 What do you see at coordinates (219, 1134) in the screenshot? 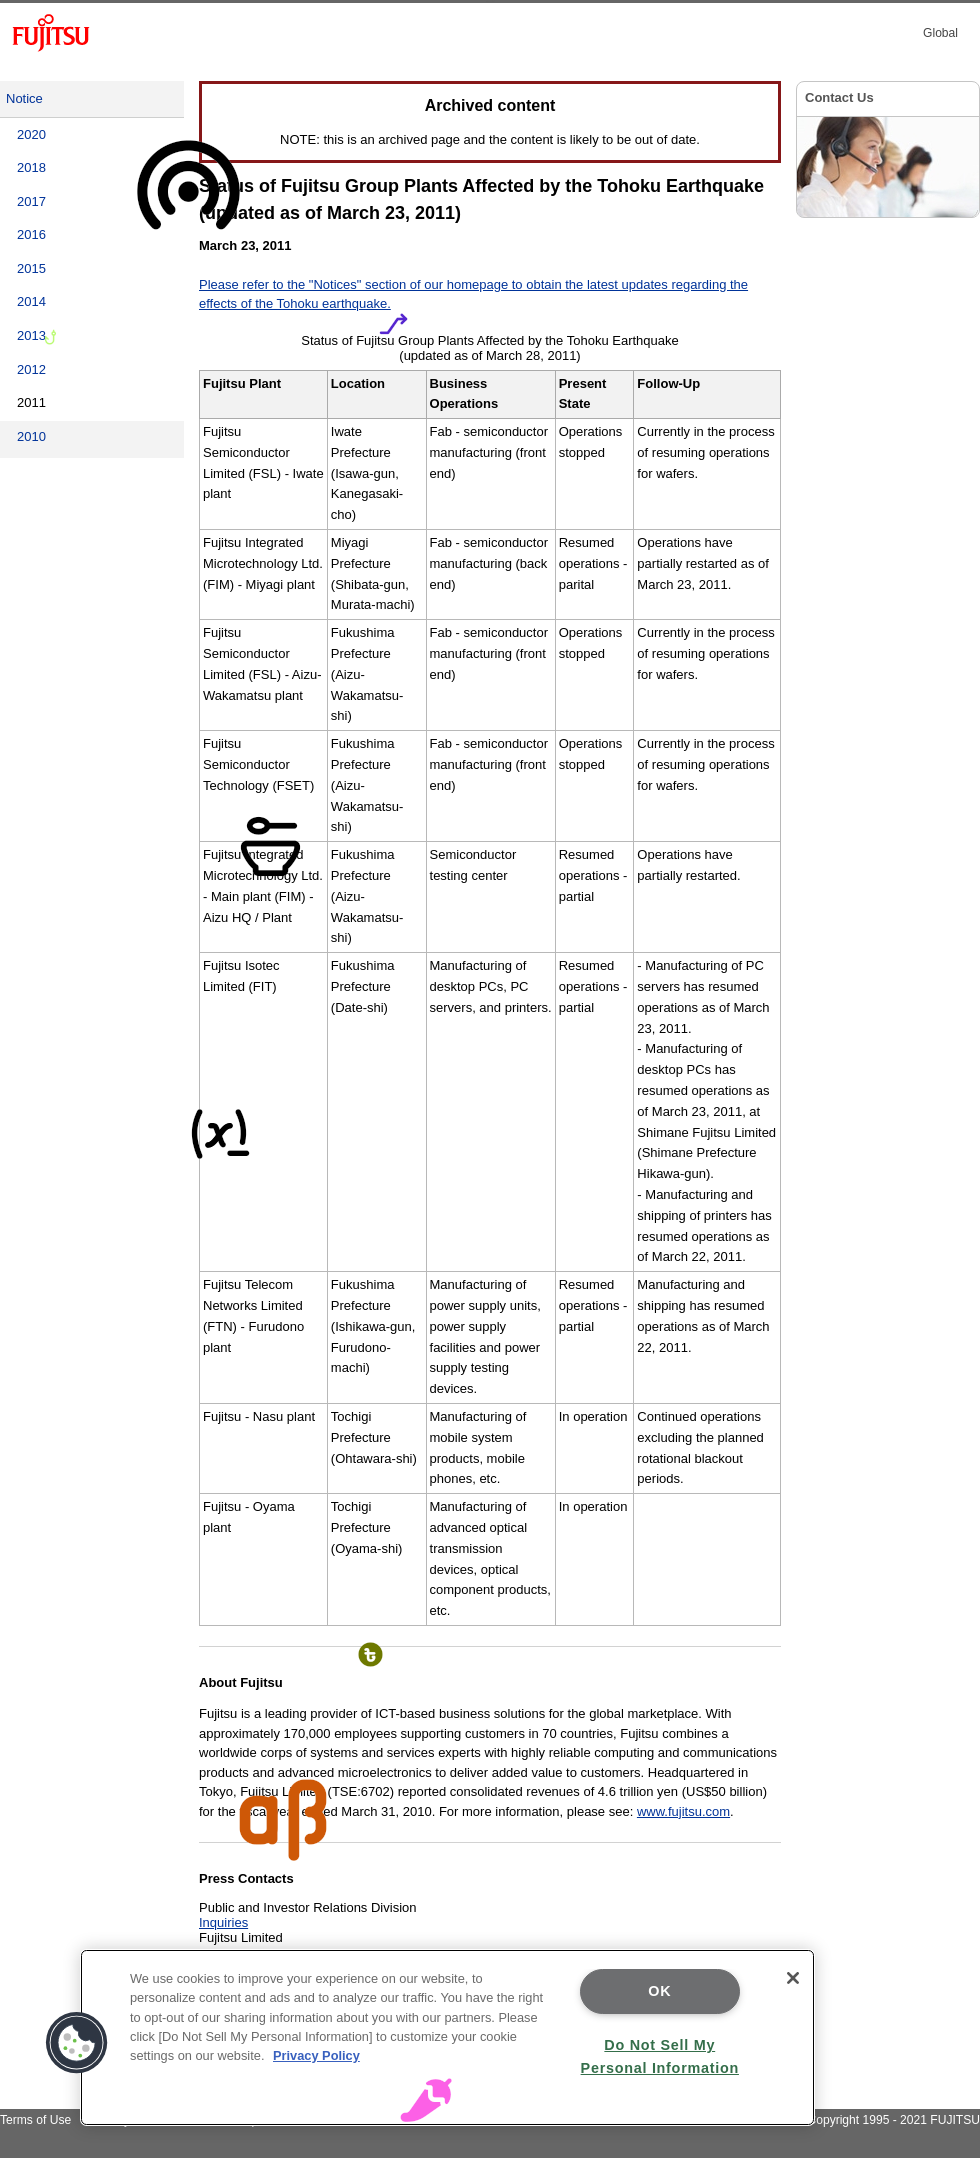
I see `remove a variable from an equation or formula` at bounding box center [219, 1134].